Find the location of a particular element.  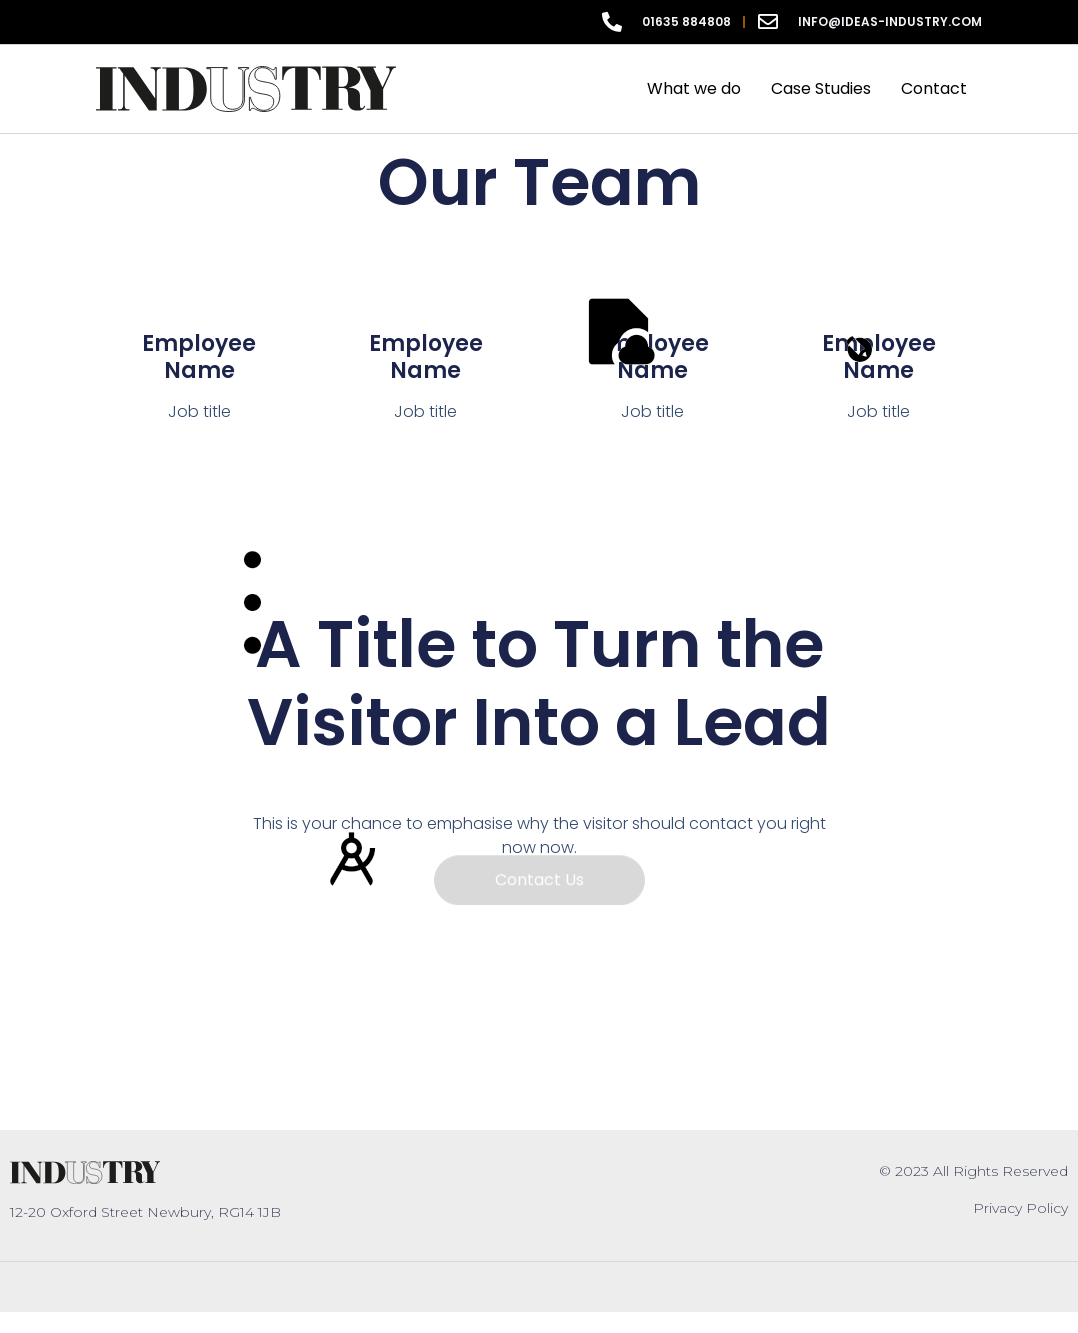

open more options menu is located at coordinates (252, 602).